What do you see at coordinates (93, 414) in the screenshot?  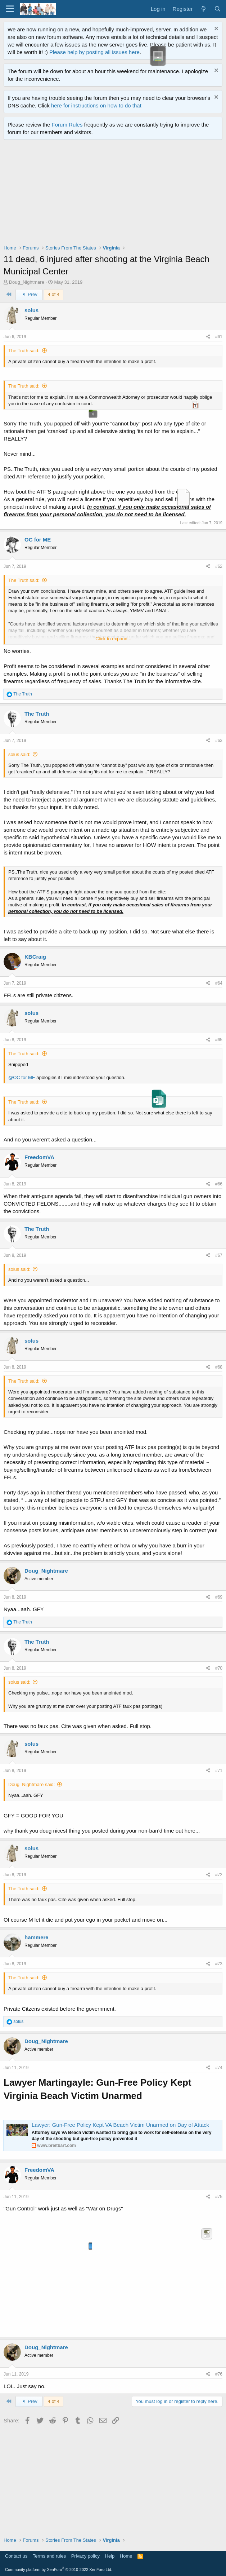 I see `open insync cloud sync folder` at bounding box center [93, 414].